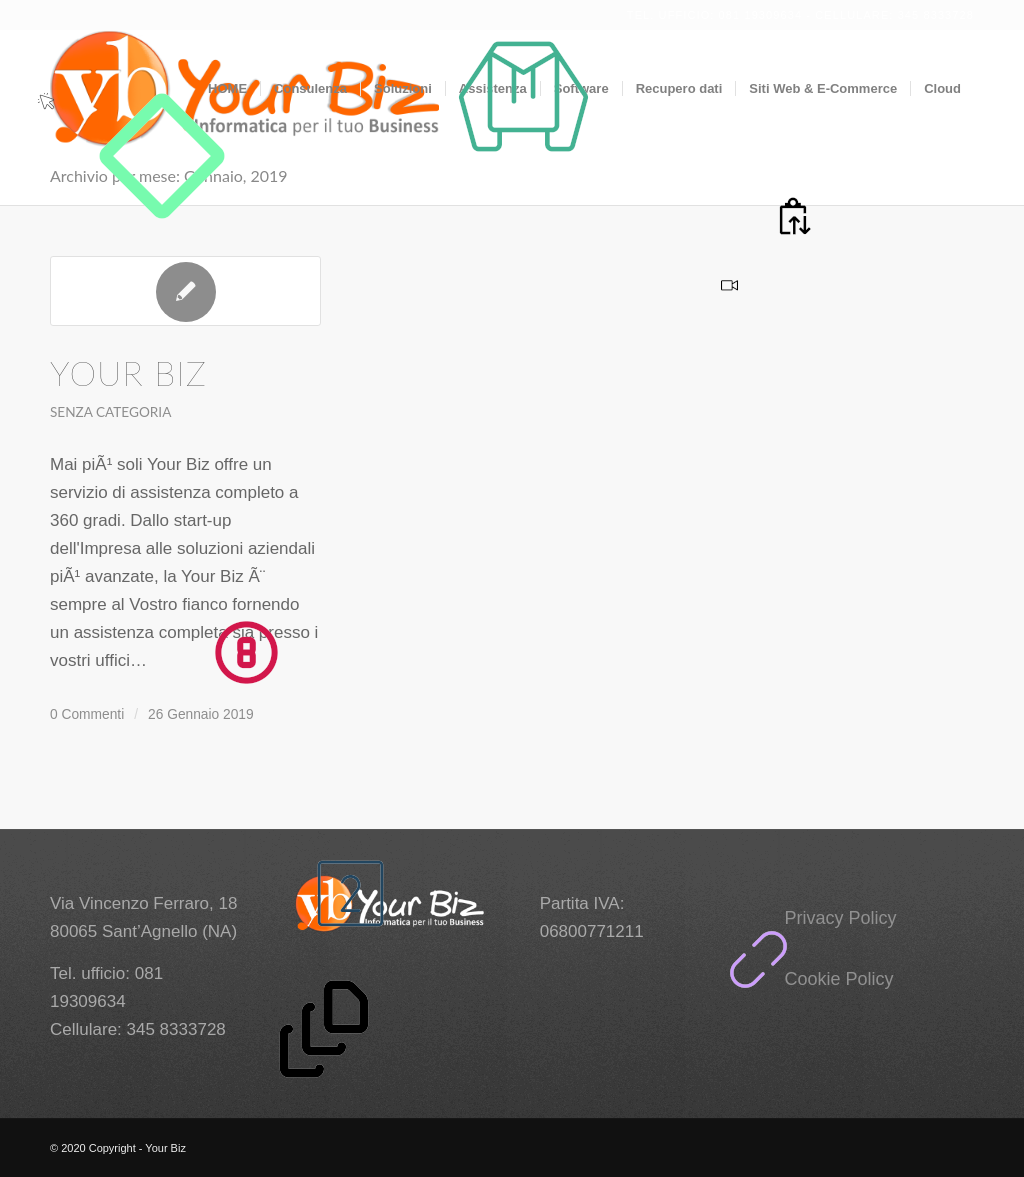  What do you see at coordinates (729, 285) in the screenshot?
I see `start a video call` at bounding box center [729, 285].